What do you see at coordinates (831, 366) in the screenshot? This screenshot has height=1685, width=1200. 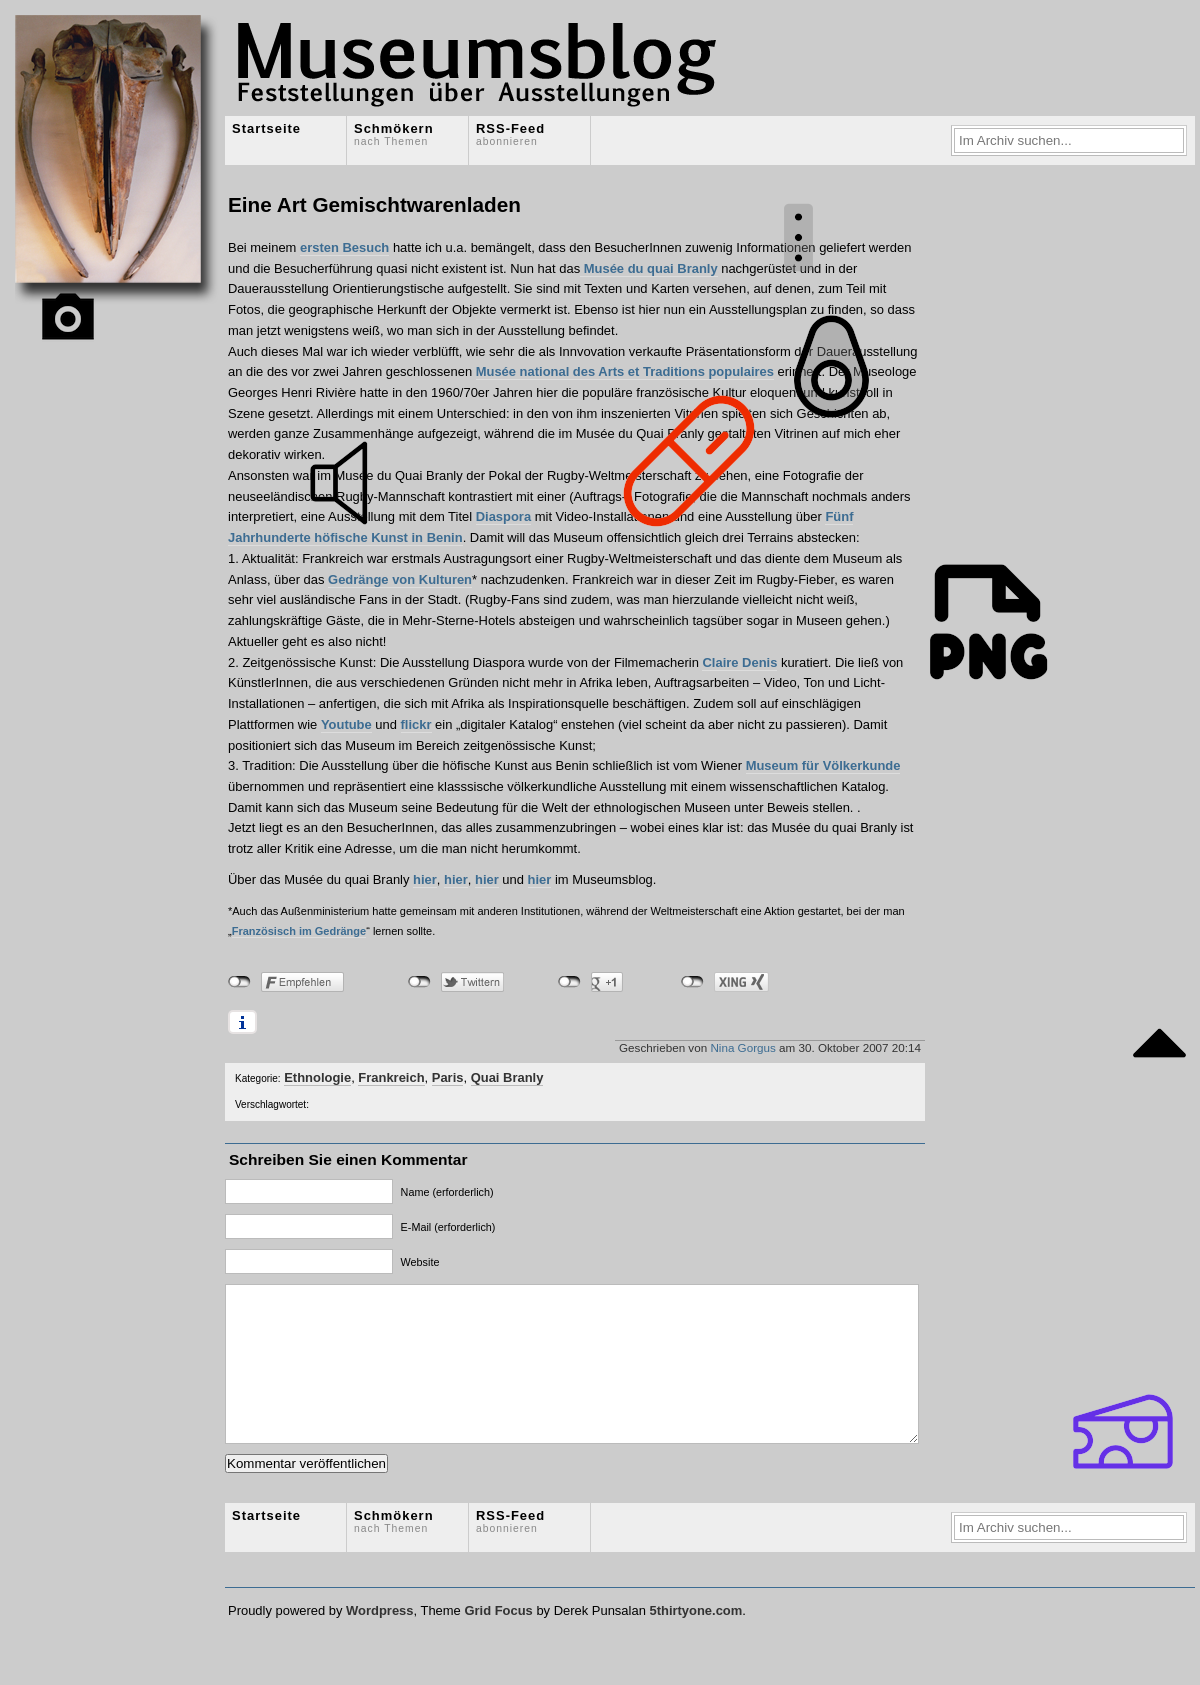 I see `indicates healthy or vegetarian food options` at bounding box center [831, 366].